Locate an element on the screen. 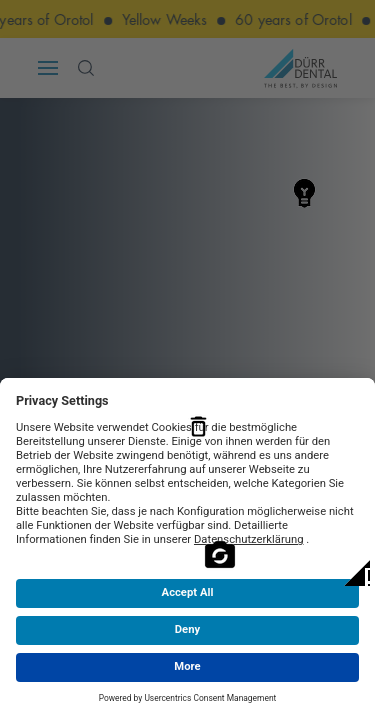  delete an item is located at coordinates (198, 426).